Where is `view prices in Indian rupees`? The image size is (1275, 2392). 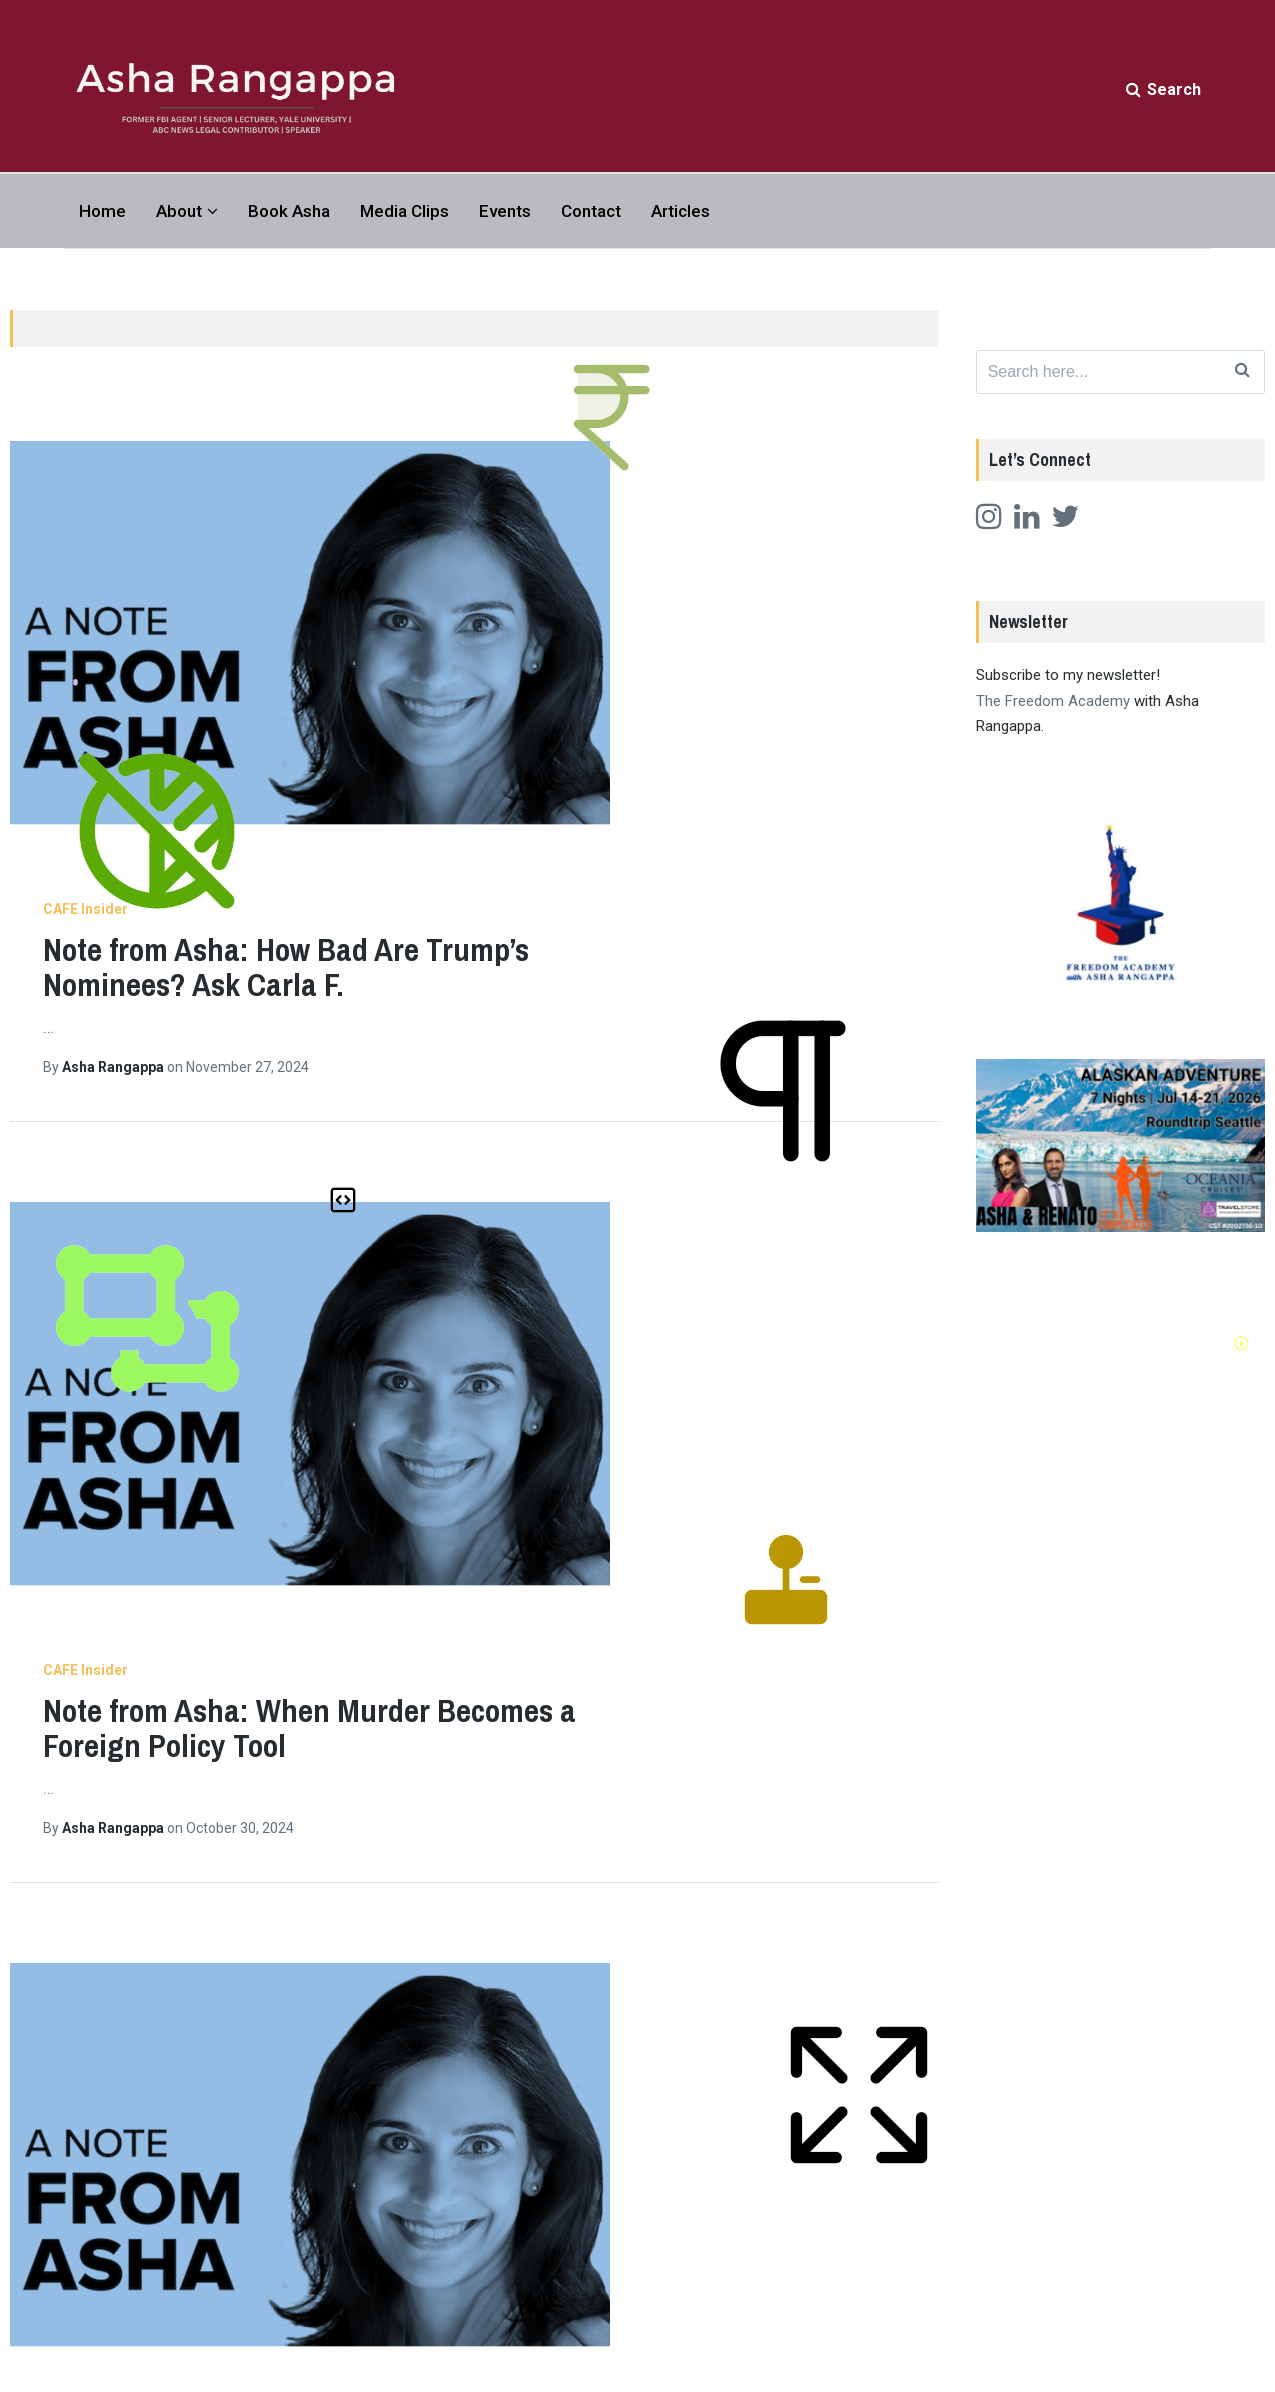 view prices in Indian rupees is located at coordinates (607, 415).